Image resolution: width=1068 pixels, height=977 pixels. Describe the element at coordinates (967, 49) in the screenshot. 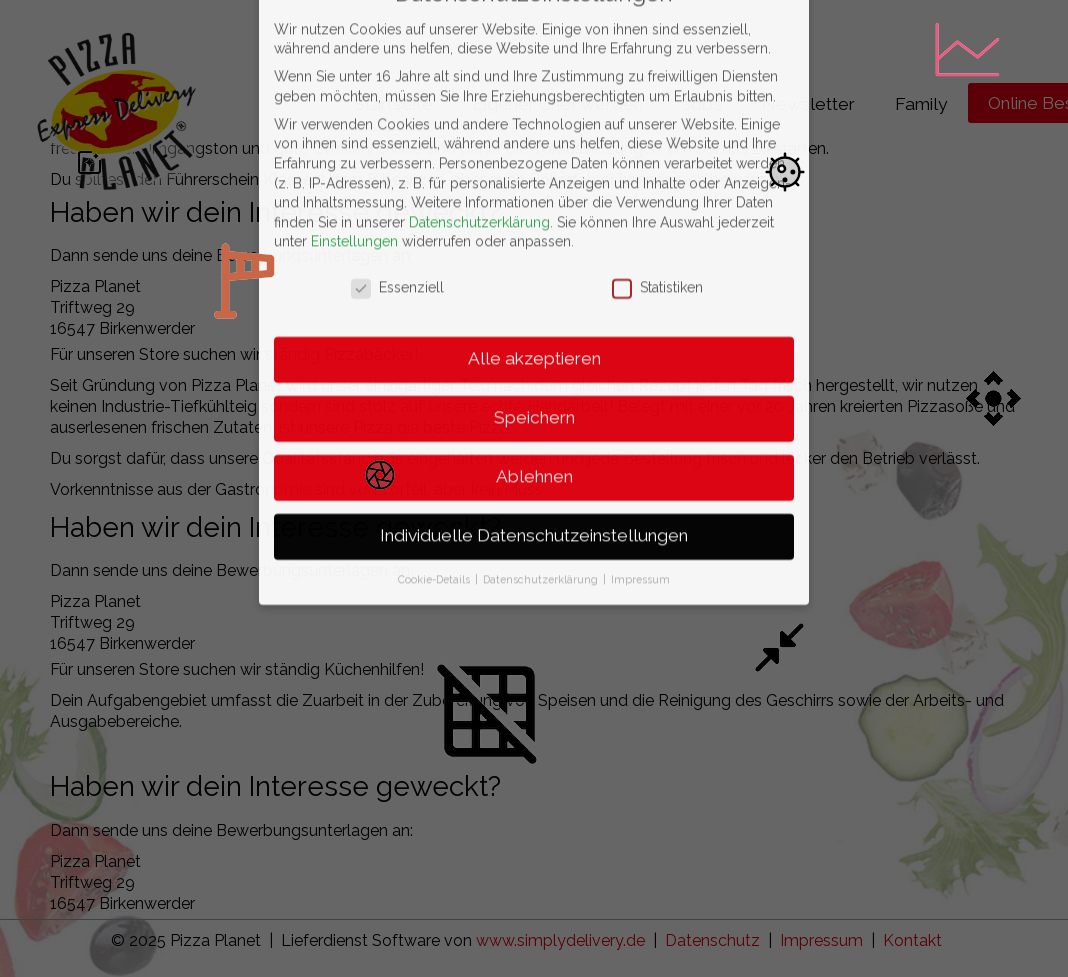

I see `view analytics or performance data` at that location.